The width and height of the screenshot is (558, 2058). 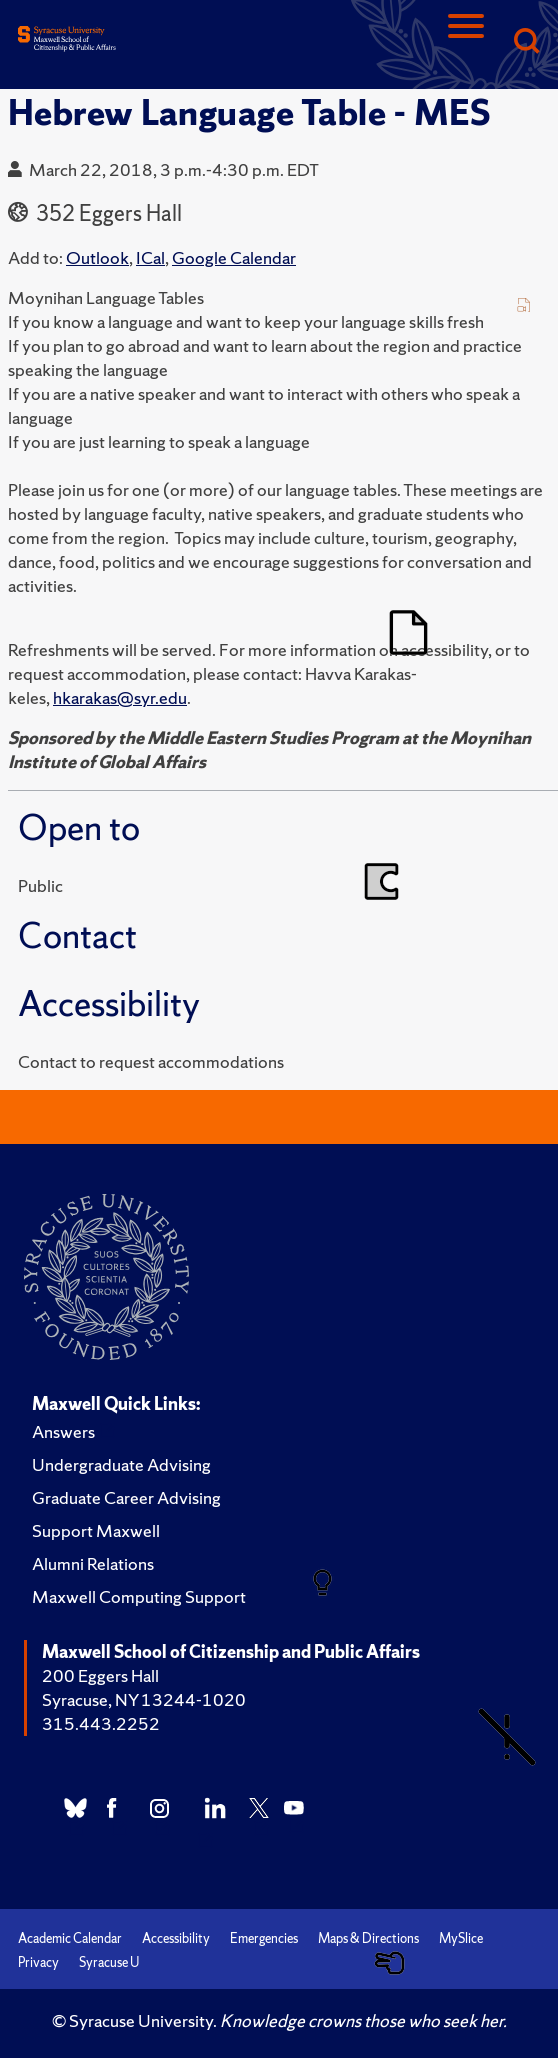 I want to click on access a video file, so click(x=524, y=305).